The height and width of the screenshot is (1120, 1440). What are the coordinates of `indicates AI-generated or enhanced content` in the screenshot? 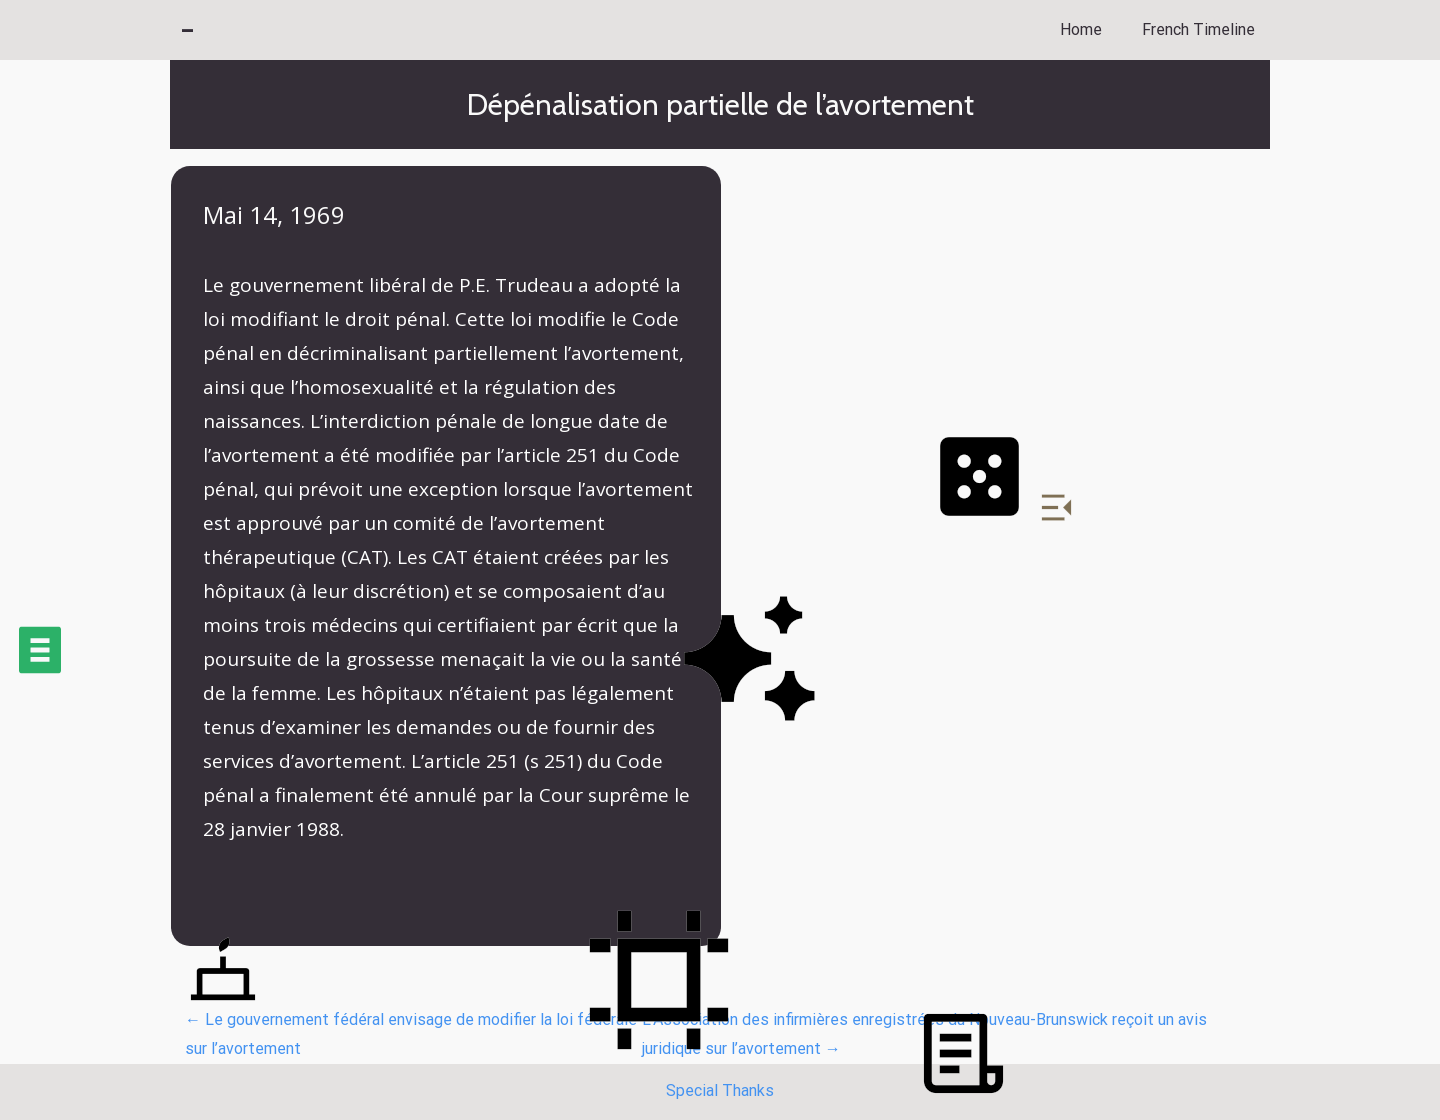 It's located at (752, 658).